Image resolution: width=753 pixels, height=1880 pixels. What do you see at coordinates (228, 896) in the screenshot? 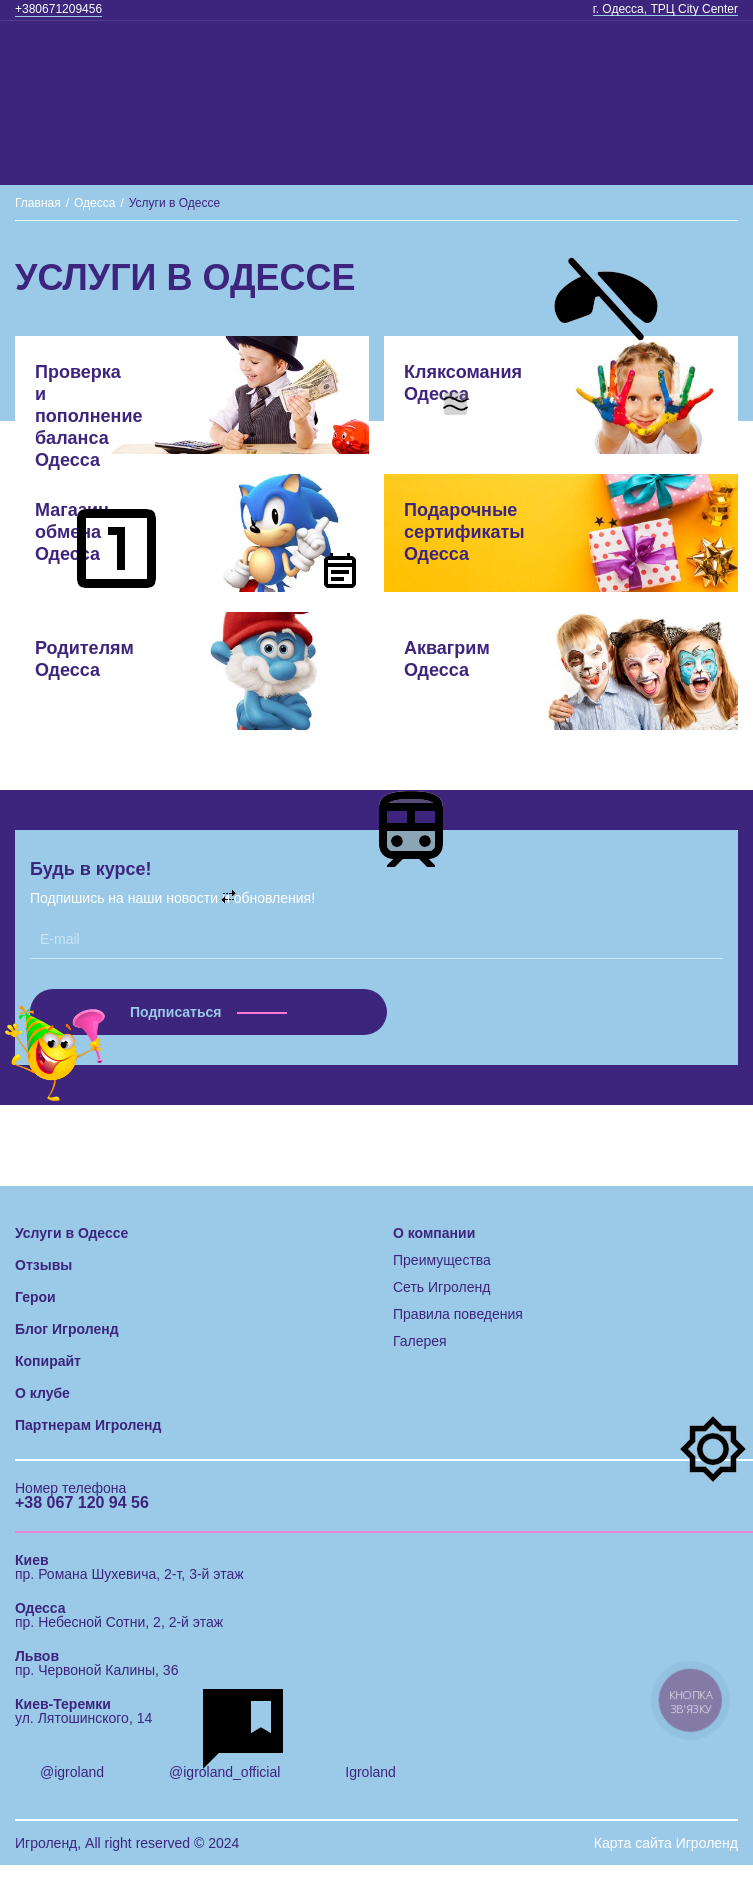
I see `view route with multiple stops` at bounding box center [228, 896].